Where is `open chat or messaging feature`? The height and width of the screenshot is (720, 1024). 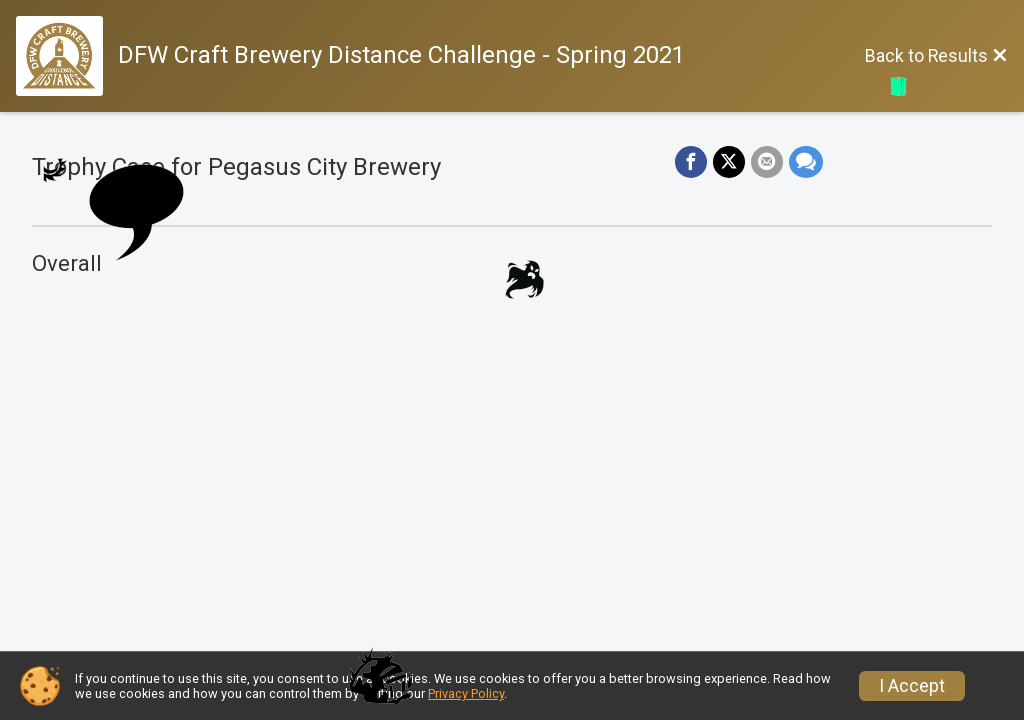
open chat or messaging feature is located at coordinates (136, 212).